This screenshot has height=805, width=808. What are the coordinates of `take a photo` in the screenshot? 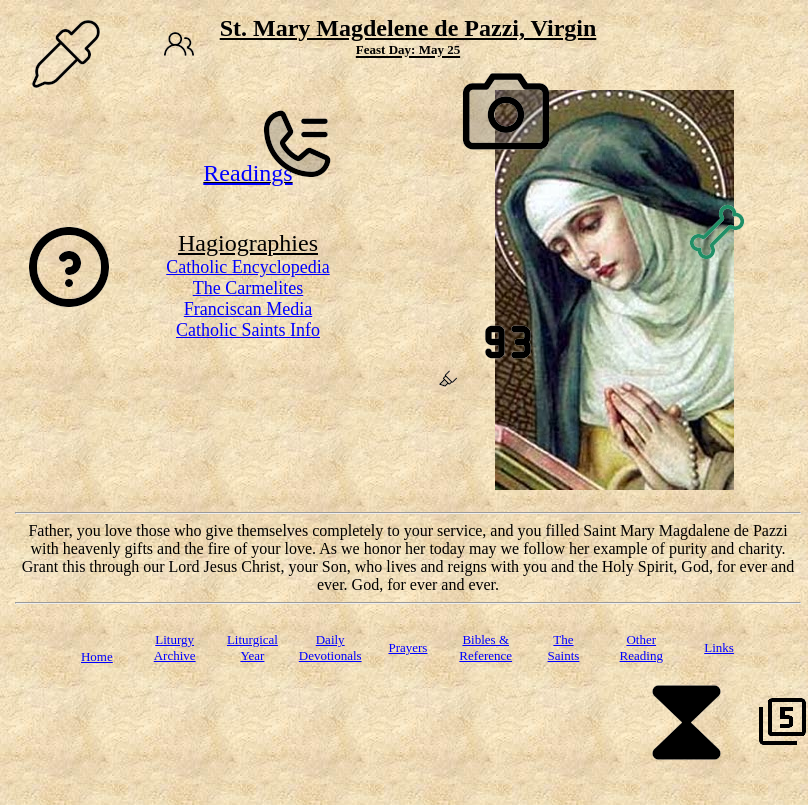 It's located at (506, 113).